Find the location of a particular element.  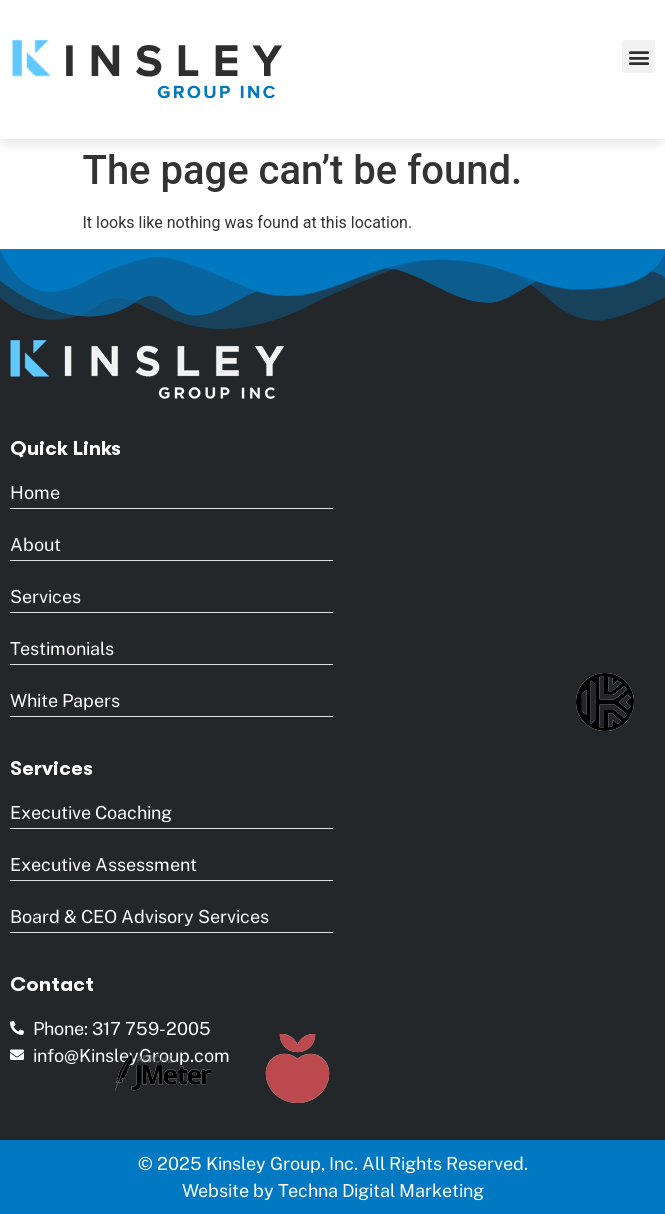

open keeper password manager is located at coordinates (605, 702).